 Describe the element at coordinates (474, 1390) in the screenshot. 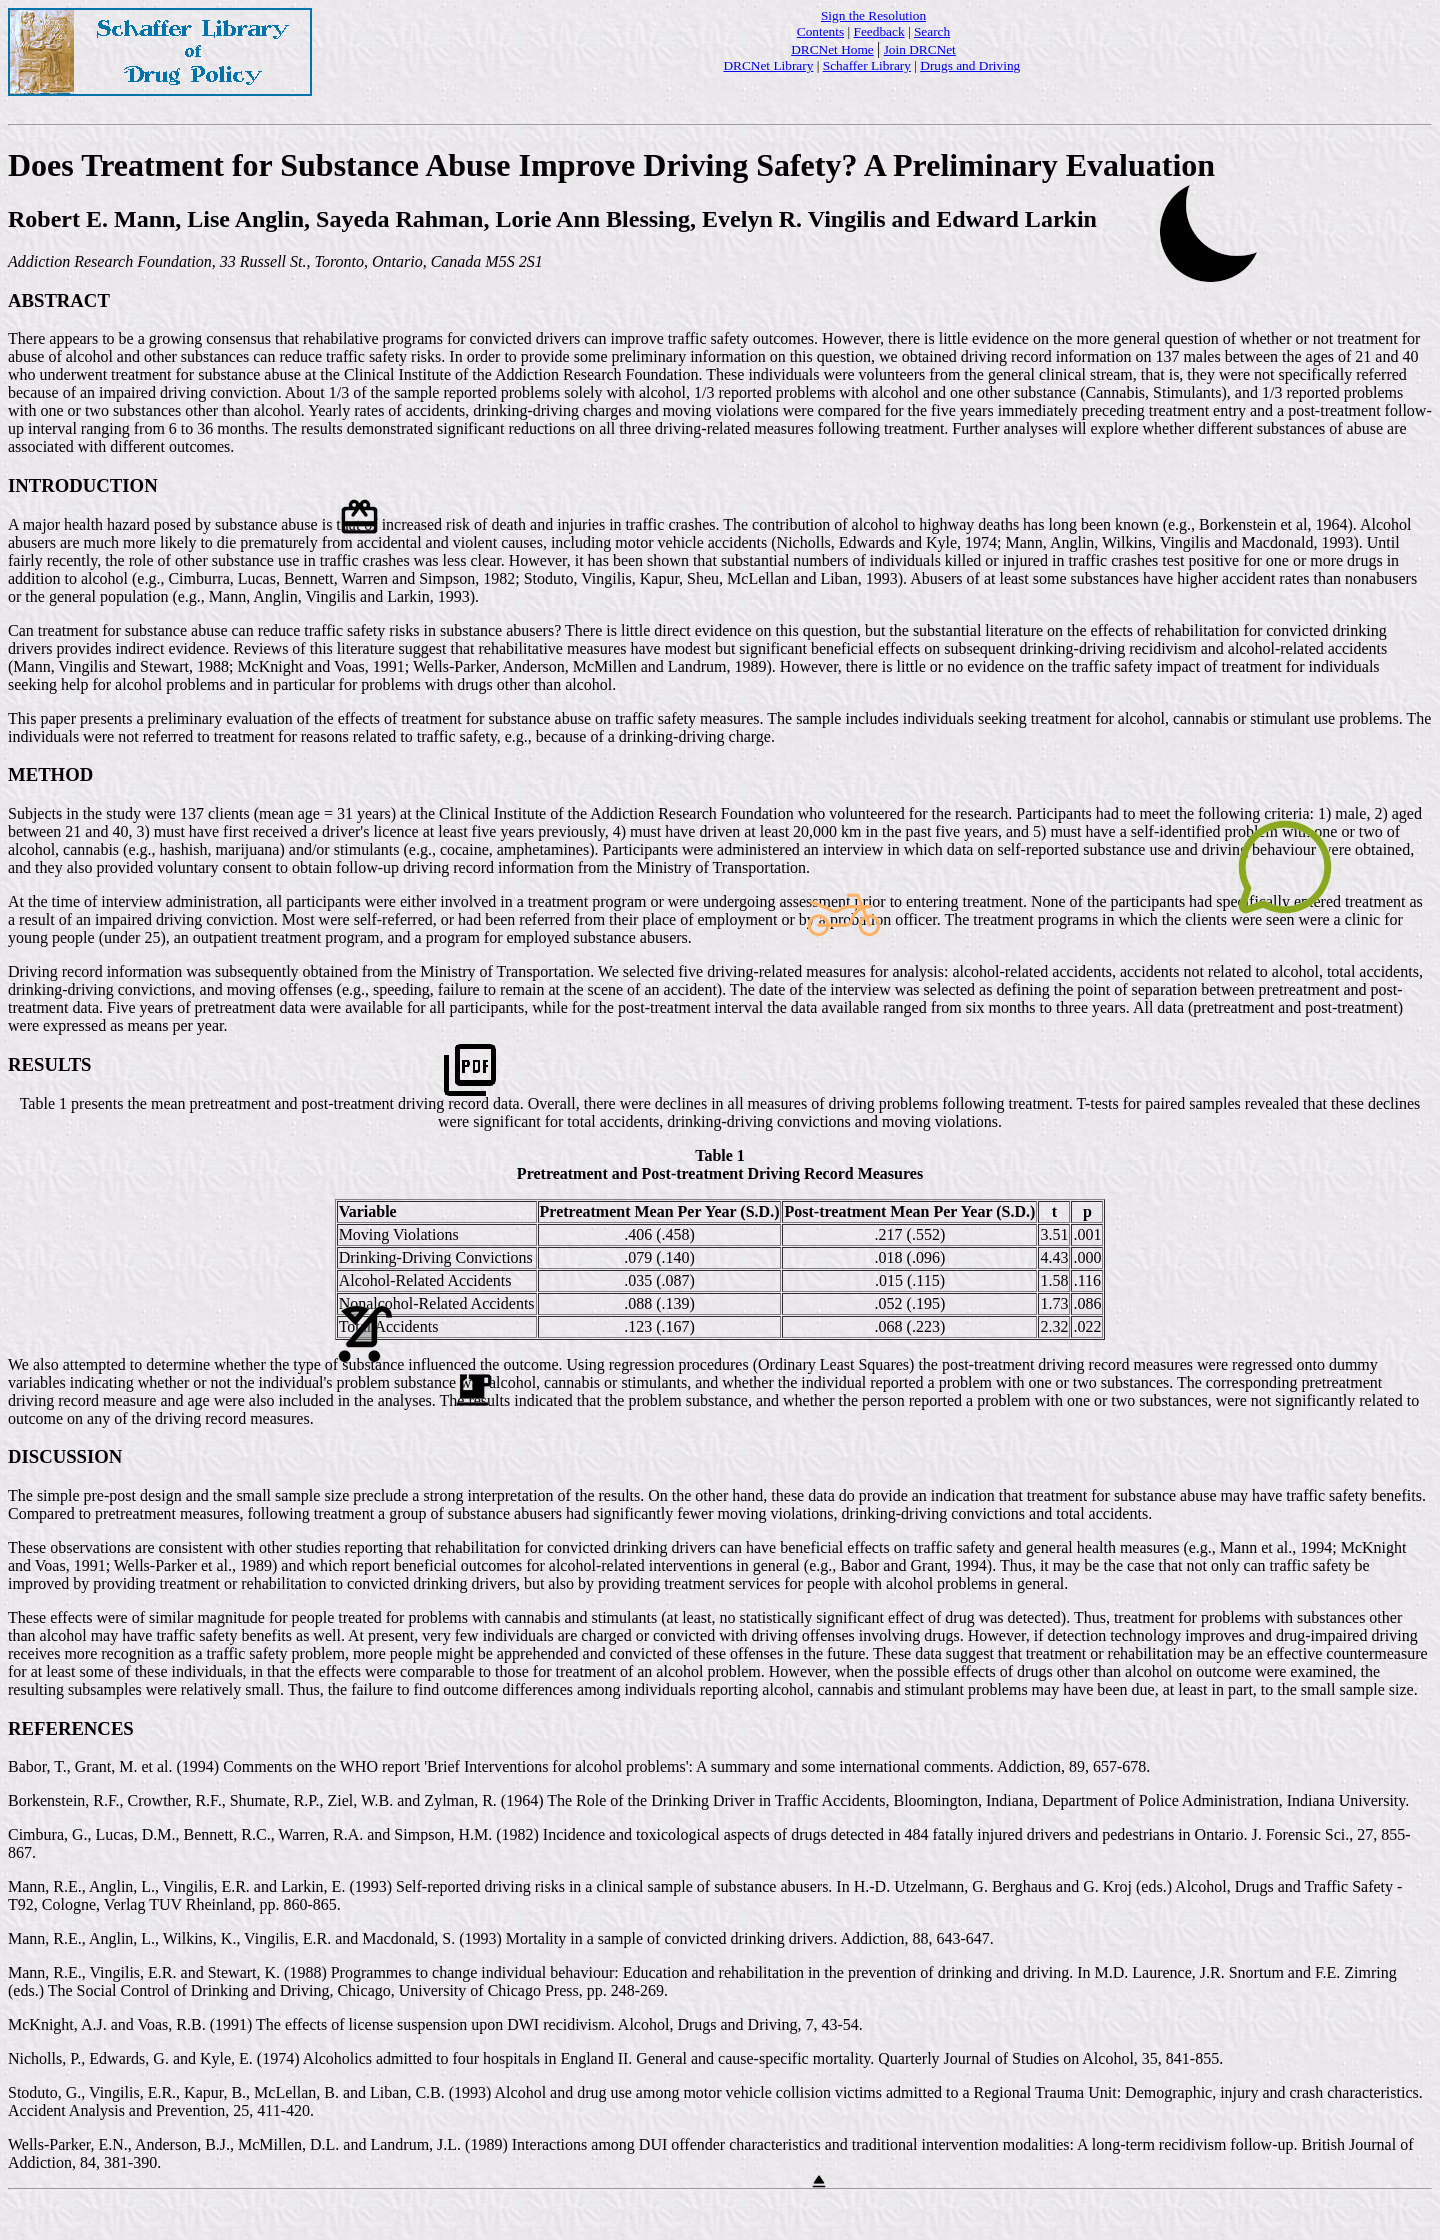

I see `access food and beverage emoji category` at that location.